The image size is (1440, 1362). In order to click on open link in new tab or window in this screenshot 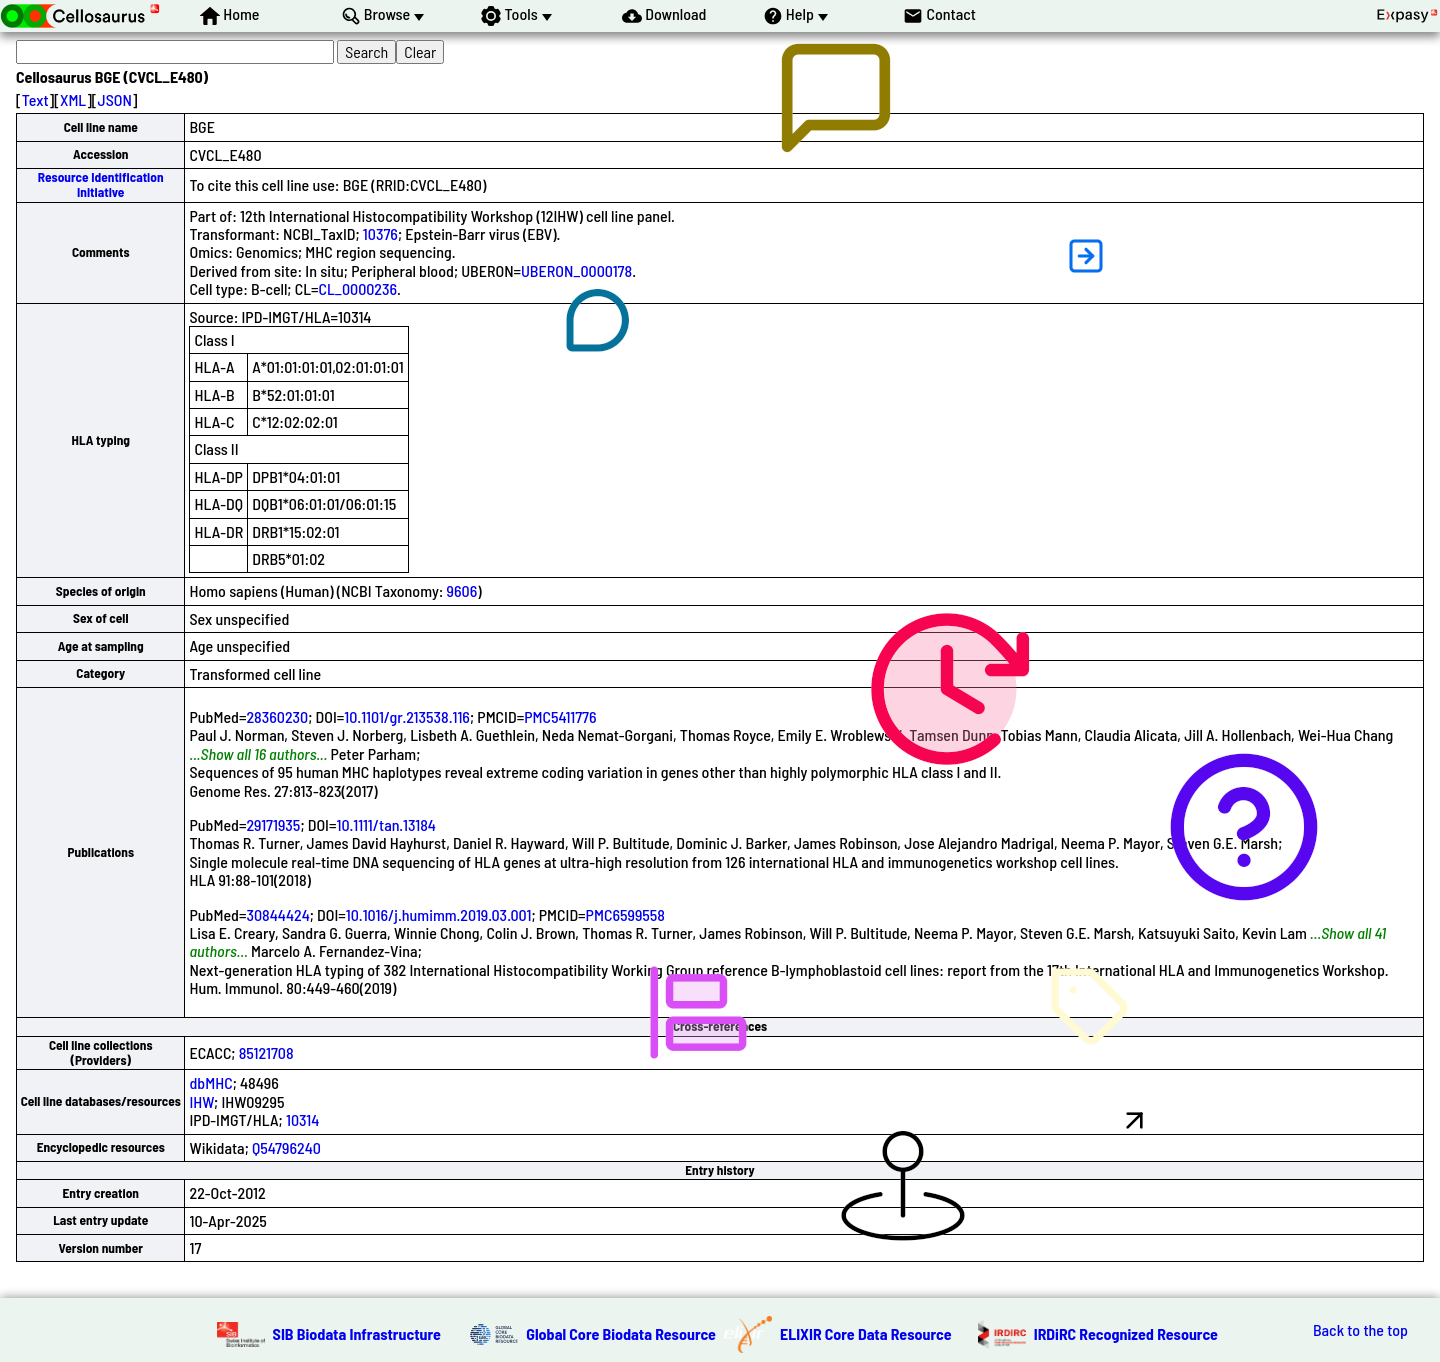, I will do `click(1134, 1120)`.